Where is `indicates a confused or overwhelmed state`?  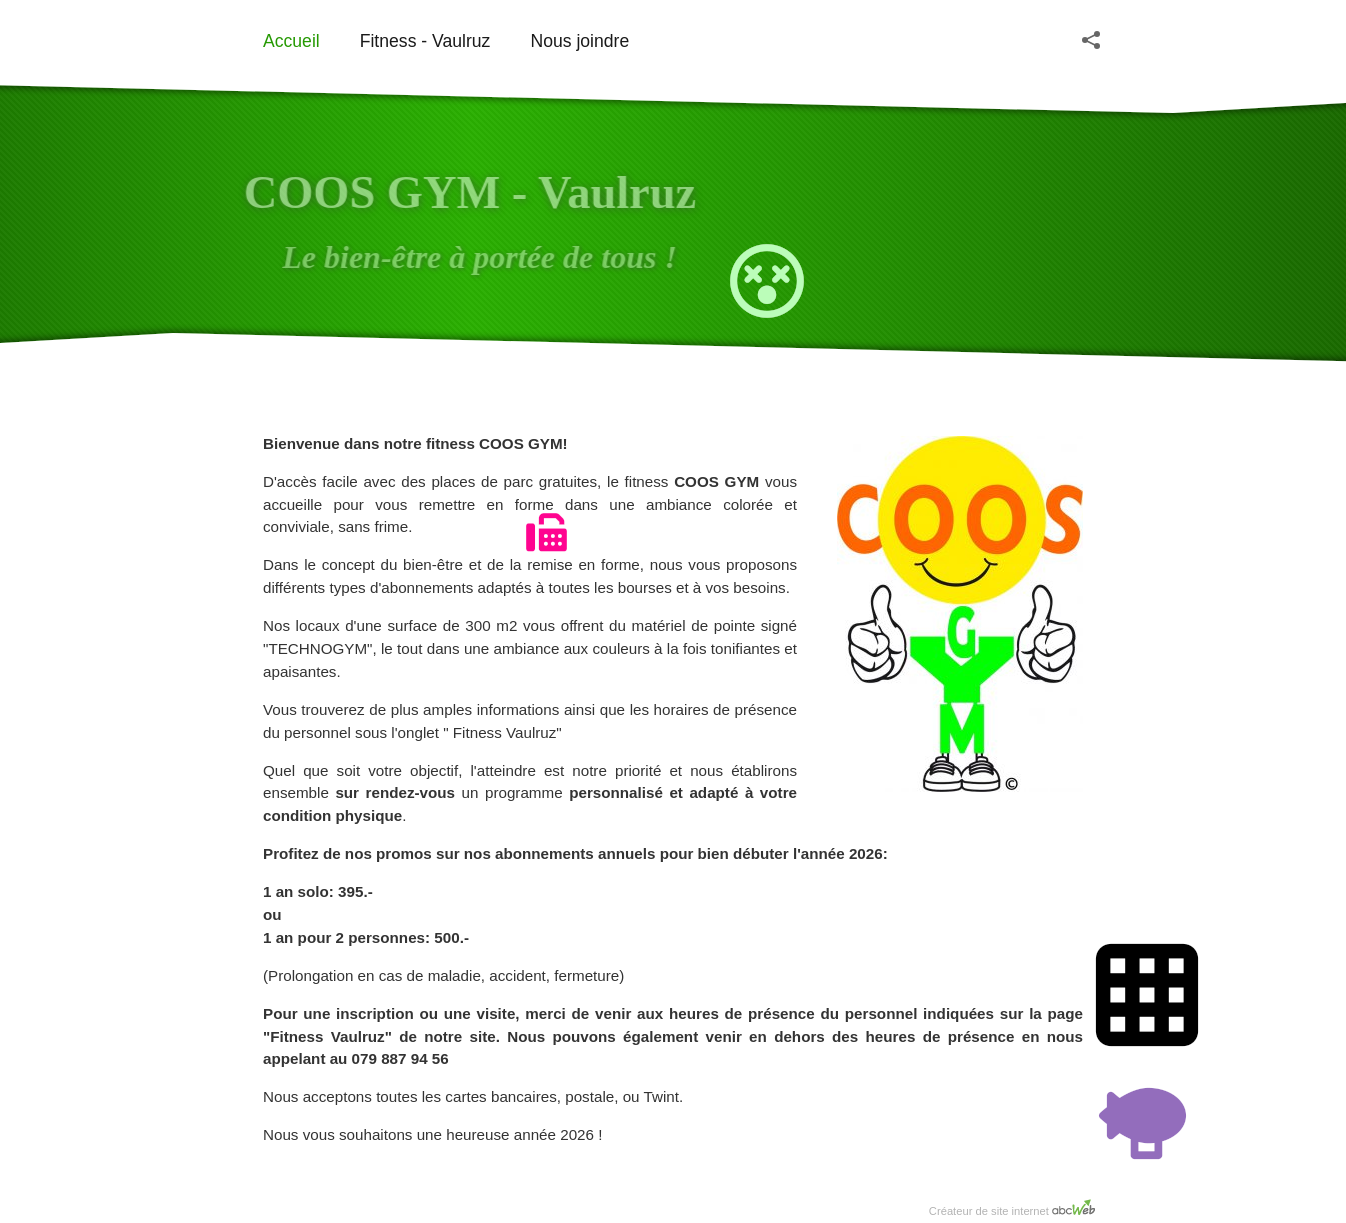
indicates a confused or overwhelmed state is located at coordinates (767, 281).